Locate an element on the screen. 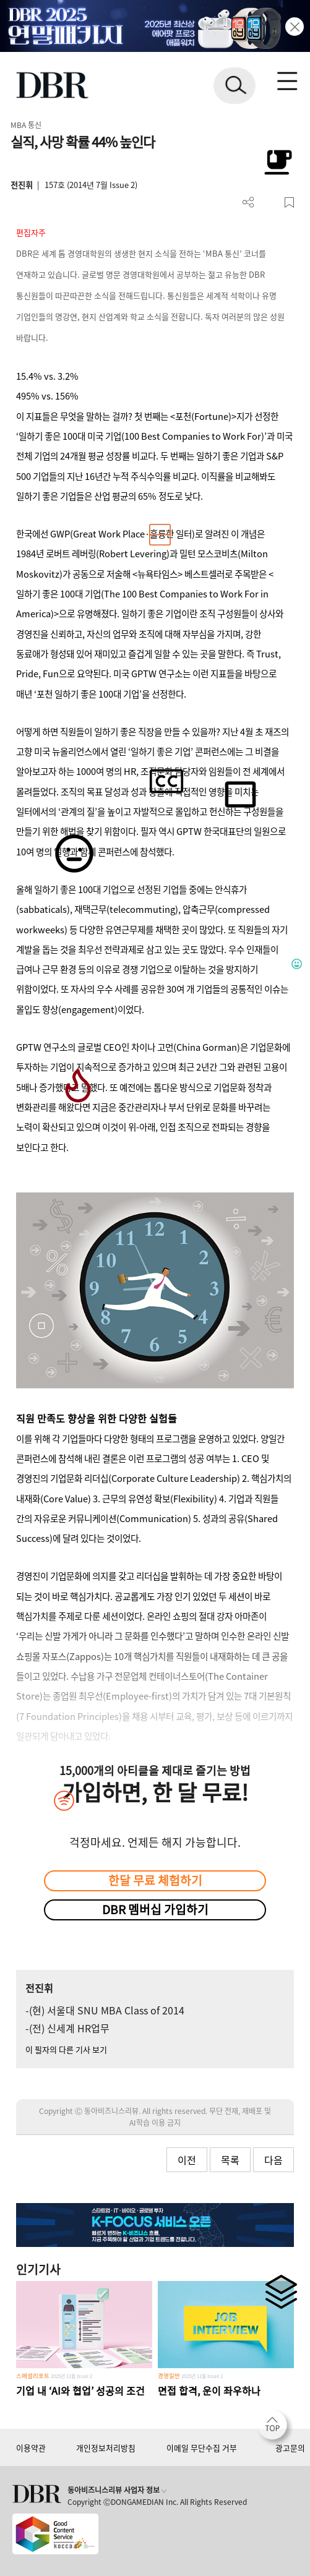 The image size is (310, 2576). represents a container or frame element is located at coordinates (240, 794).